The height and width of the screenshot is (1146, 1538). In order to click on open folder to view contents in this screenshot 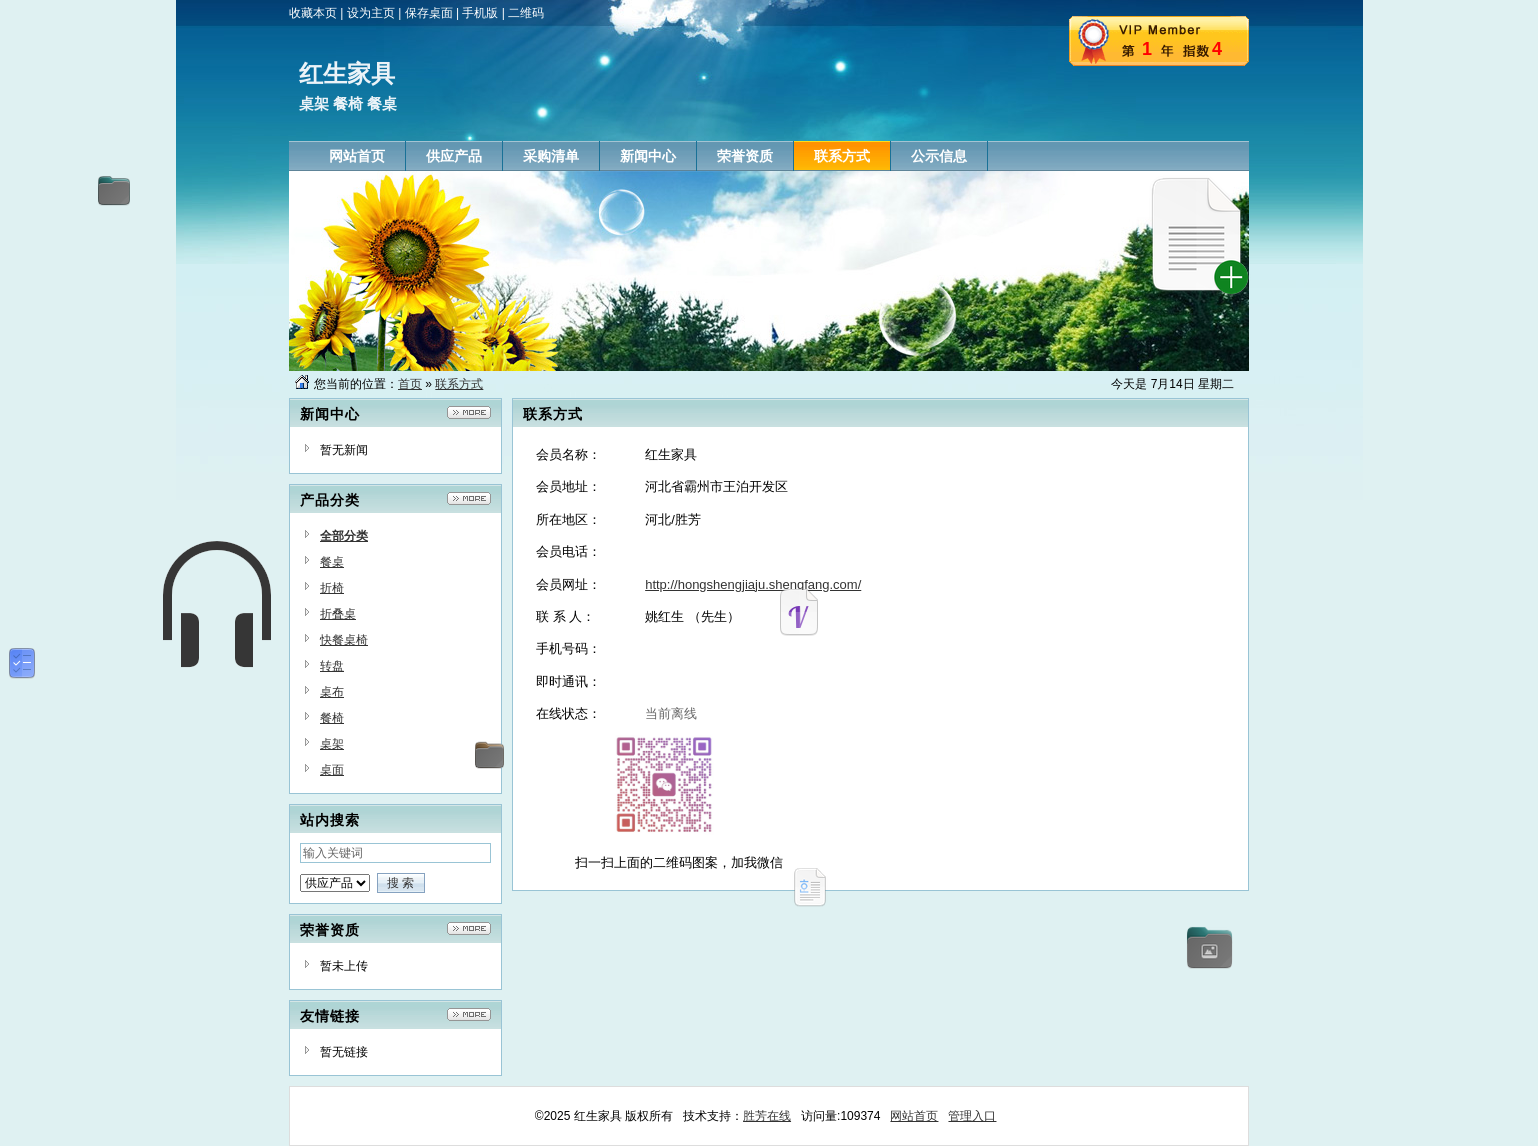, I will do `click(114, 190)`.